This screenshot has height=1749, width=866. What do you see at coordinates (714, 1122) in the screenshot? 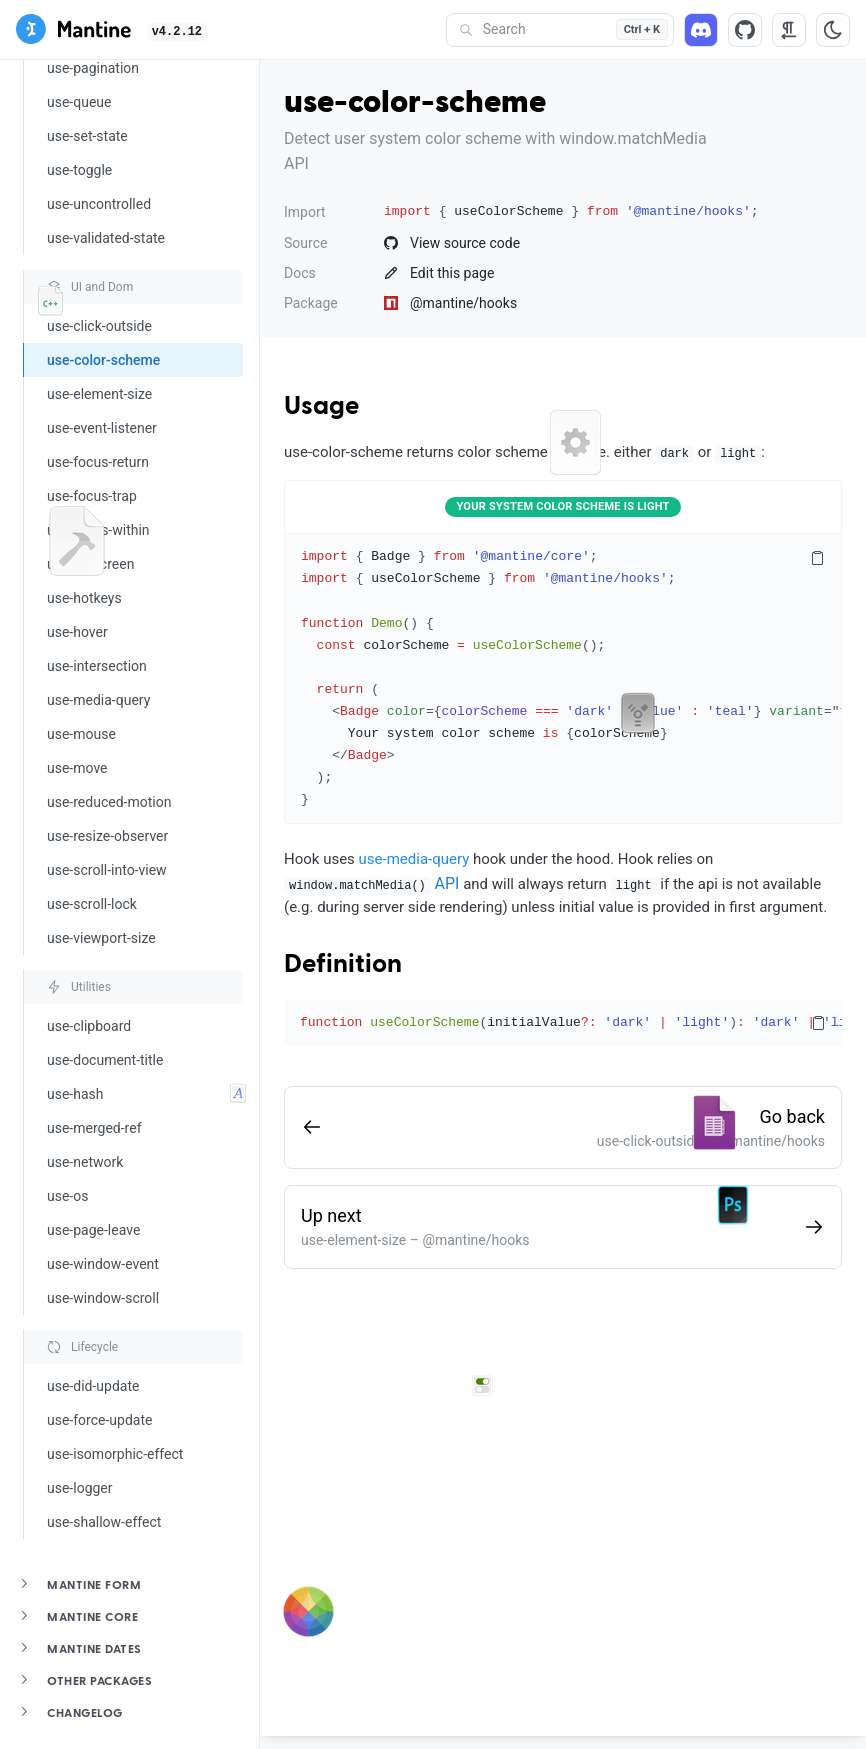
I see `open a Microsoft OneNote file` at bounding box center [714, 1122].